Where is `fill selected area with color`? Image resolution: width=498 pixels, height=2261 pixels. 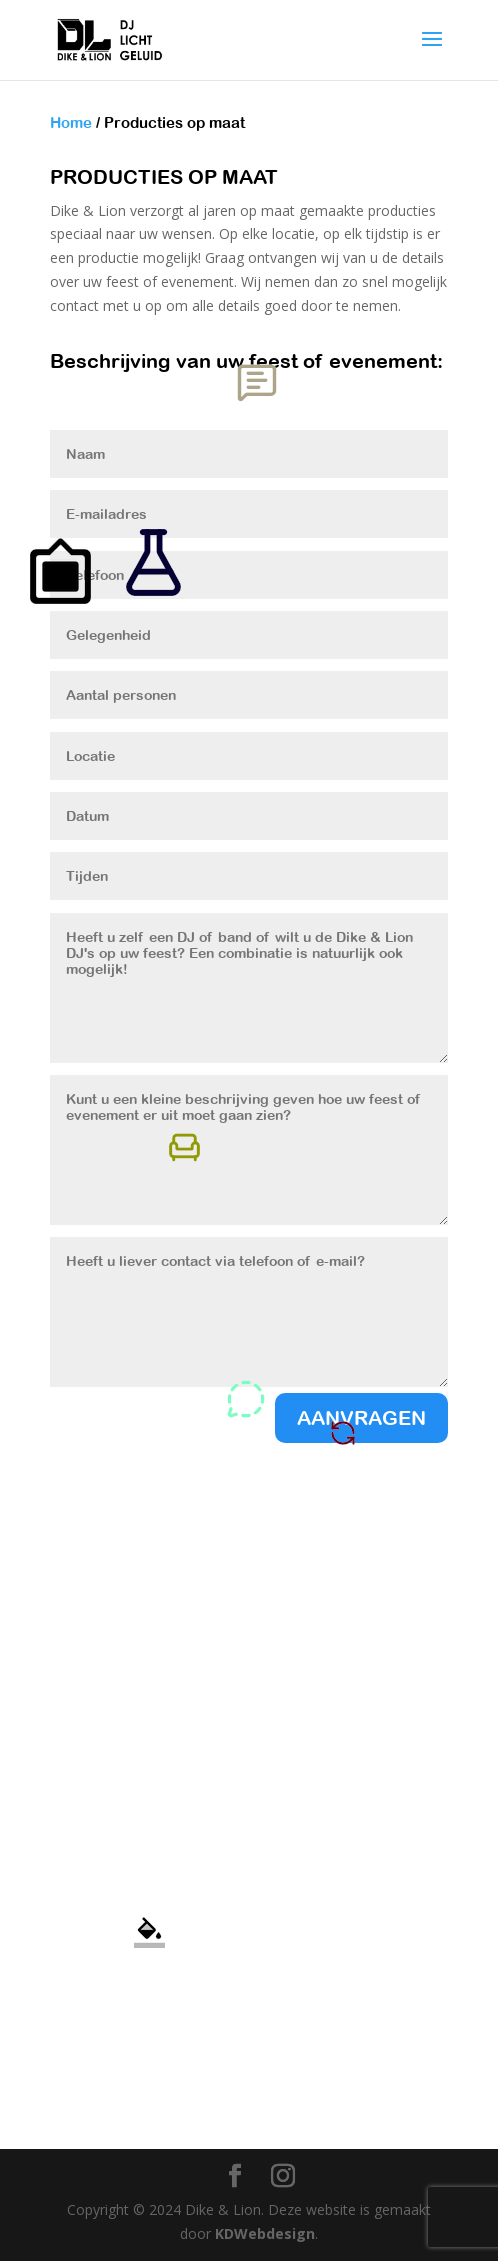 fill selected area with color is located at coordinates (149, 1932).